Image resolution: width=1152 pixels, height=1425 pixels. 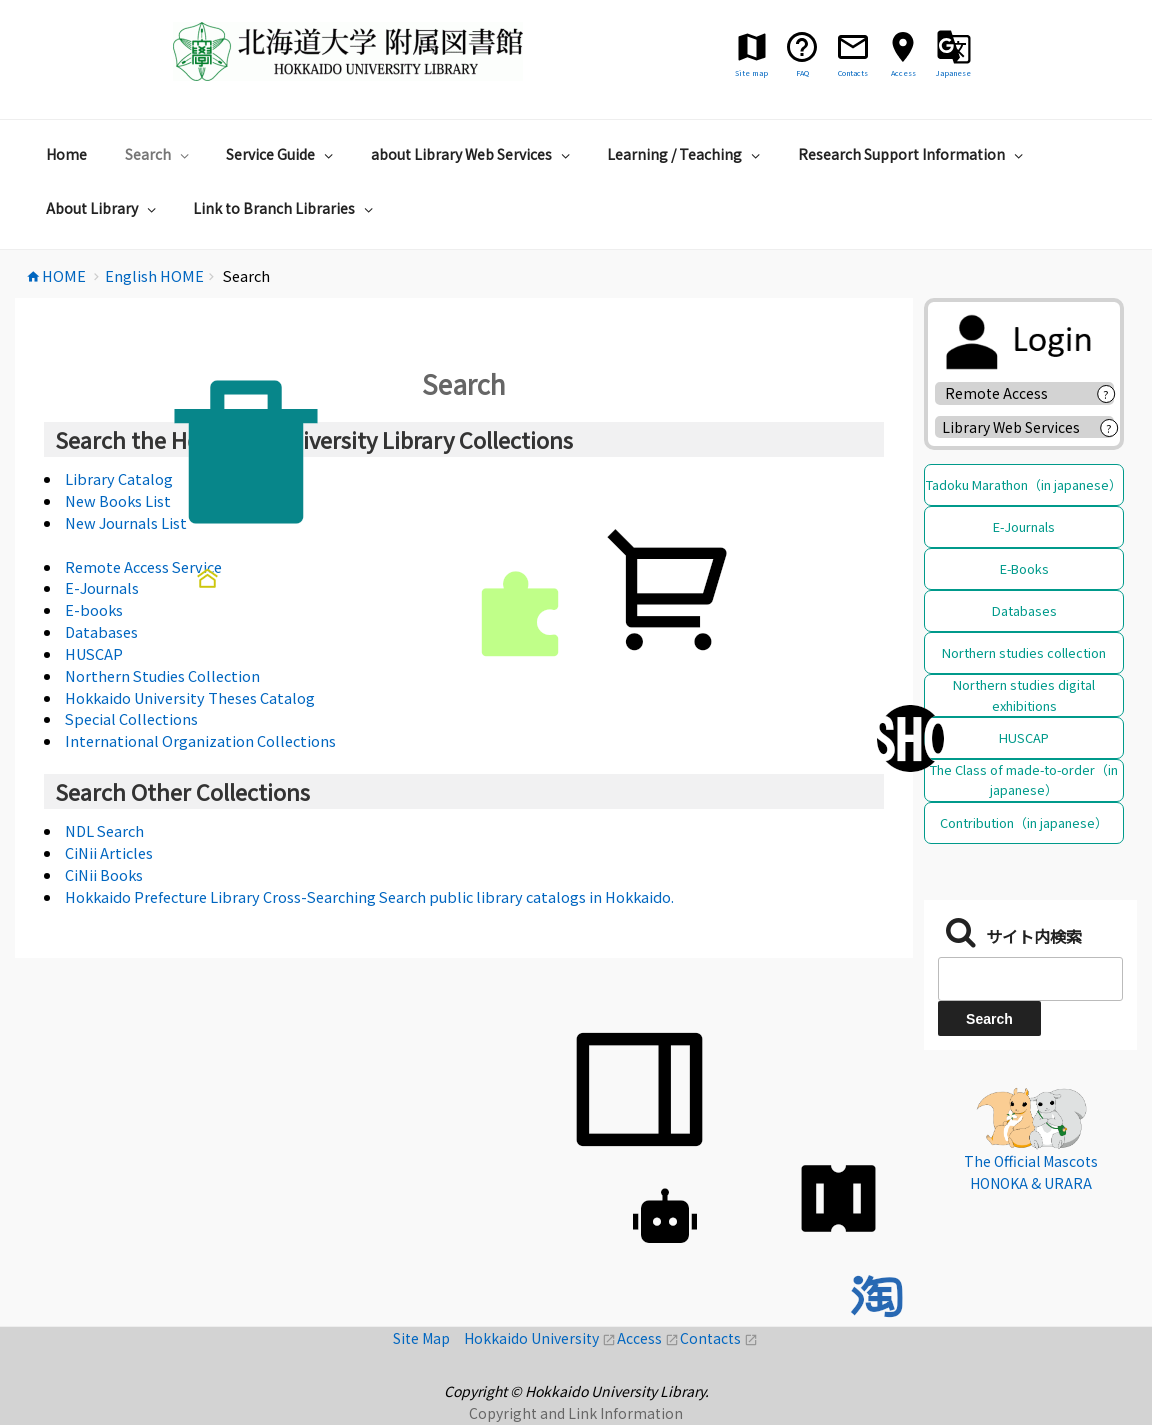 I want to click on view your shopping cart, so click(x=671, y=587).